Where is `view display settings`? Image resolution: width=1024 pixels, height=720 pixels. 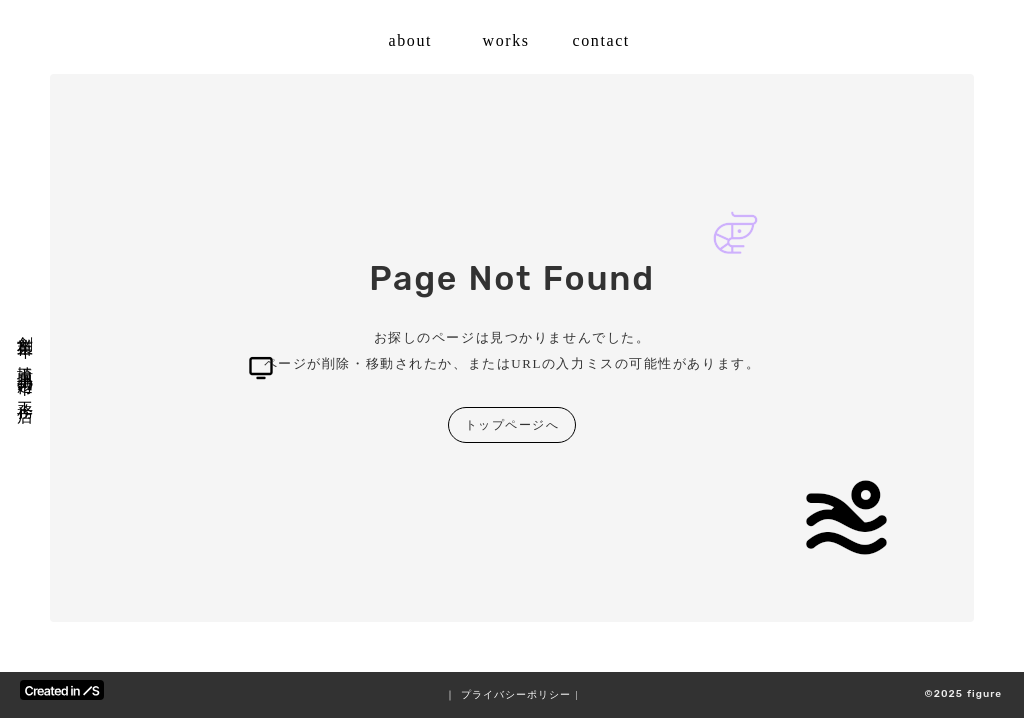 view display settings is located at coordinates (261, 367).